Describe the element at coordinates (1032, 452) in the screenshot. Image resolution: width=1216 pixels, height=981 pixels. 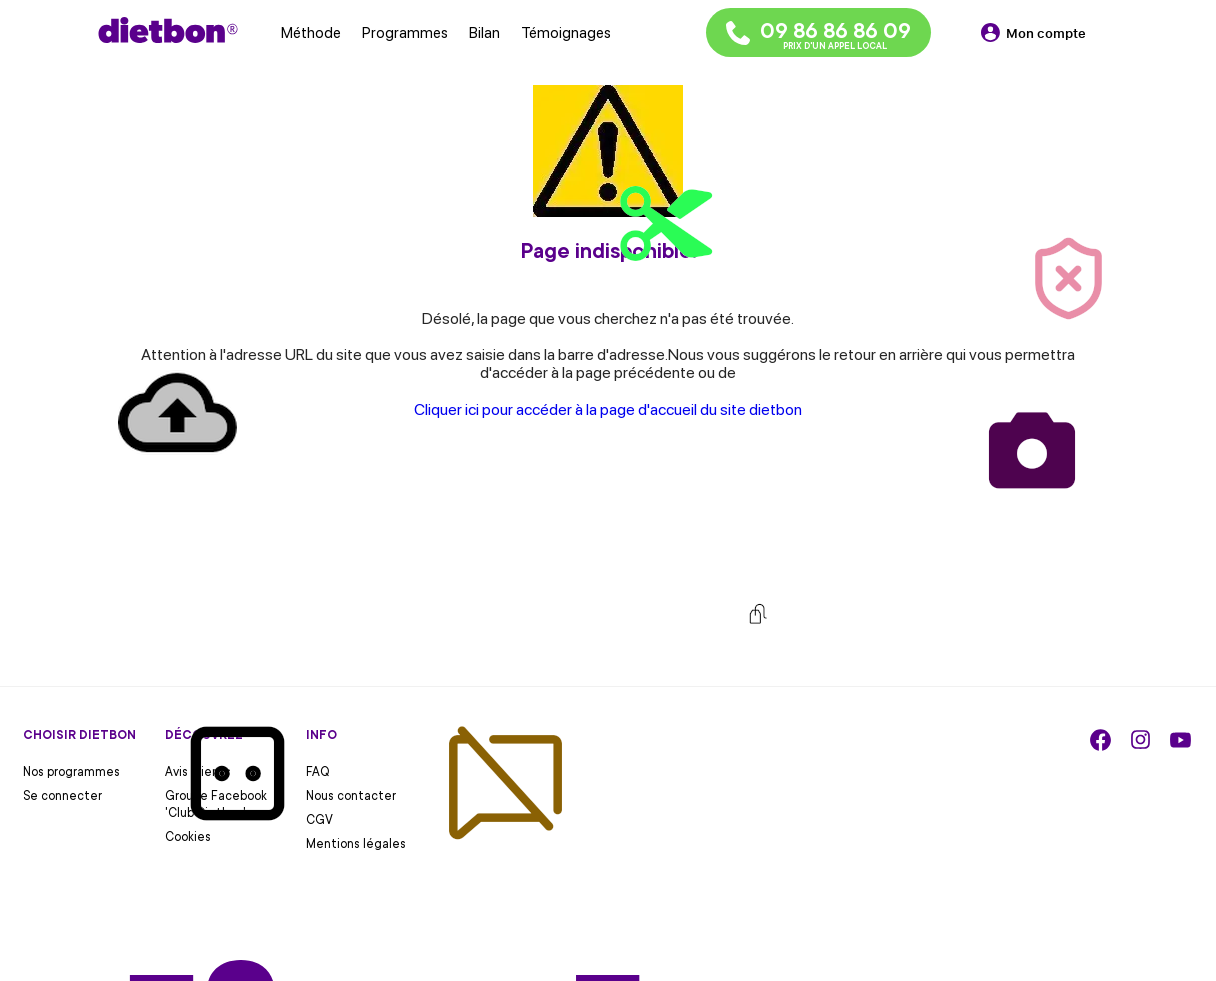
I see `take a photo` at that location.